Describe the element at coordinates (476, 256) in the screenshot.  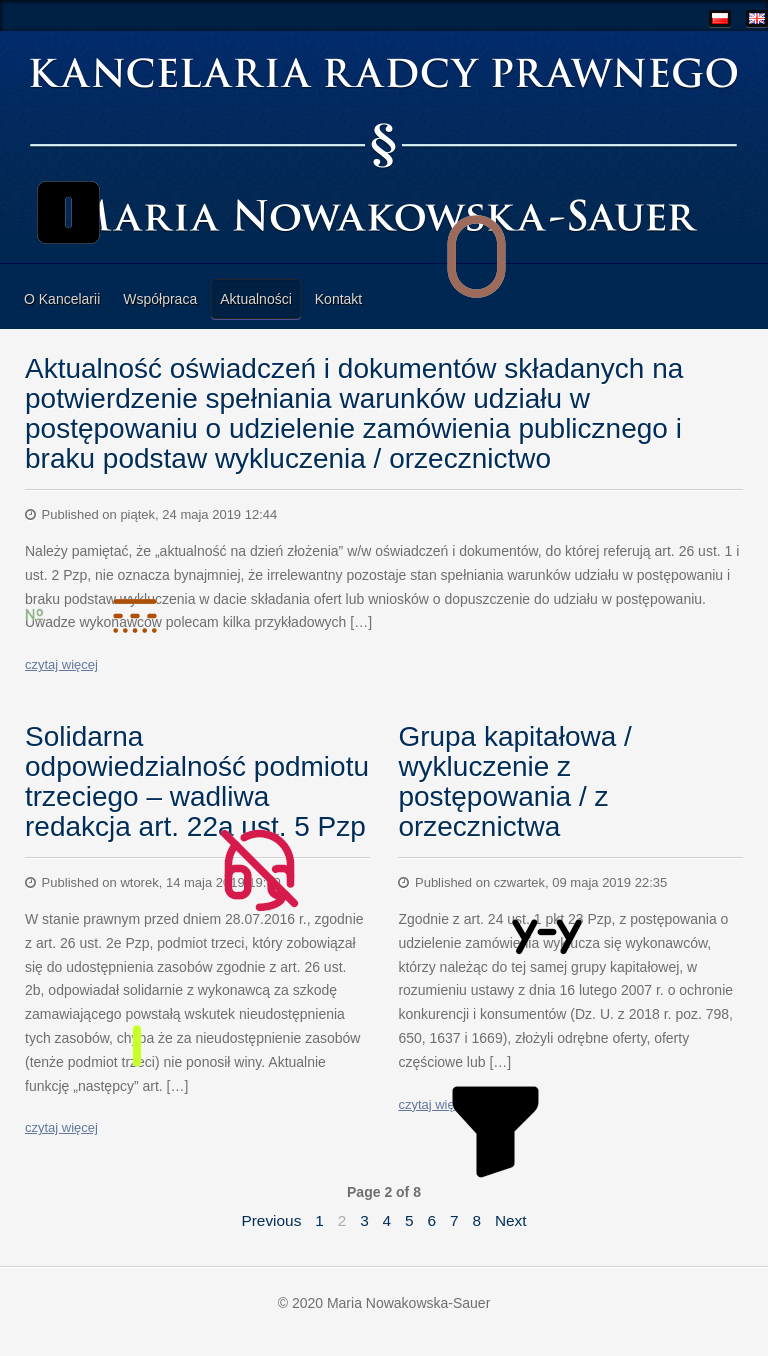
I see `access medication or pharmacy features` at that location.